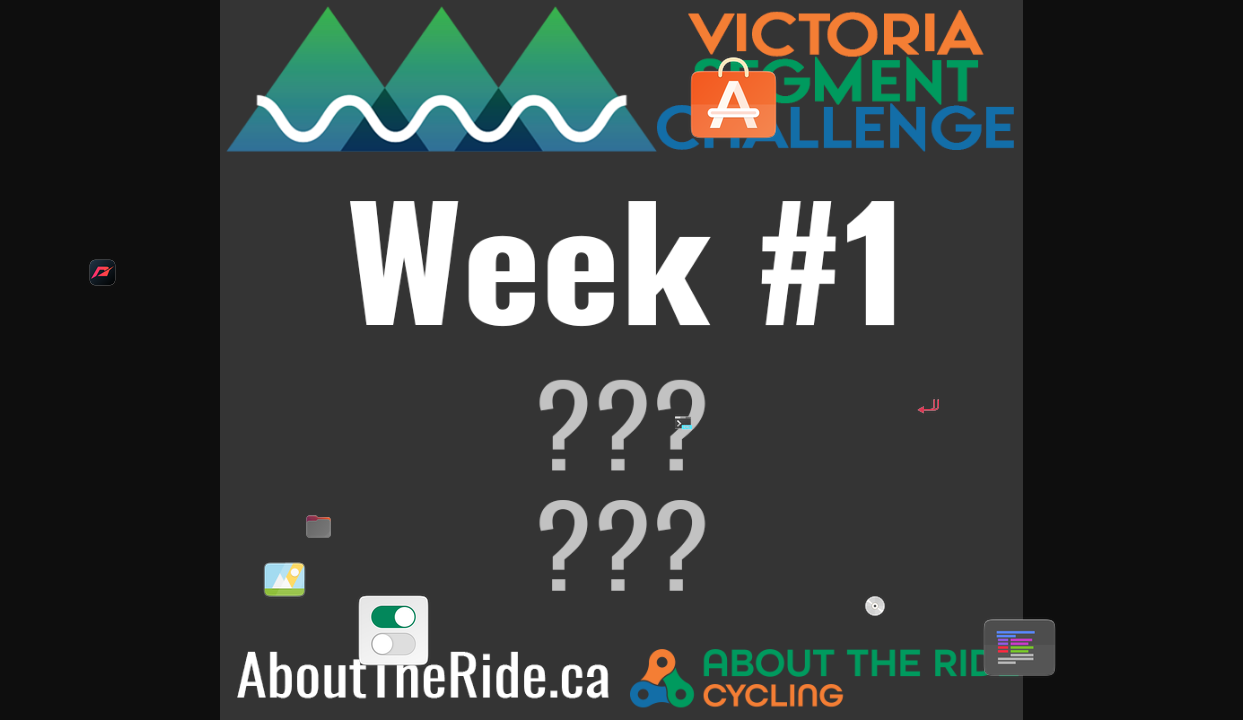 The height and width of the screenshot is (720, 1243). Describe the element at coordinates (393, 630) in the screenshot. I see `open system settings or preferences` at that location.